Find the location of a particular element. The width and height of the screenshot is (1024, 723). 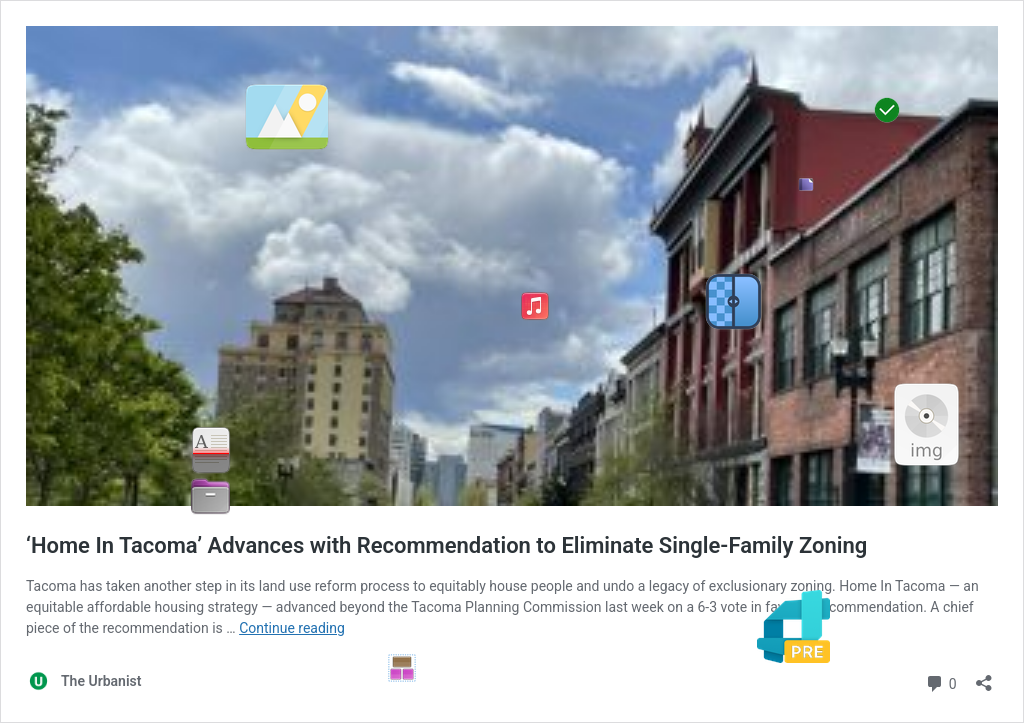

change your desktop wallpaper is located at coordinates (806, 184).